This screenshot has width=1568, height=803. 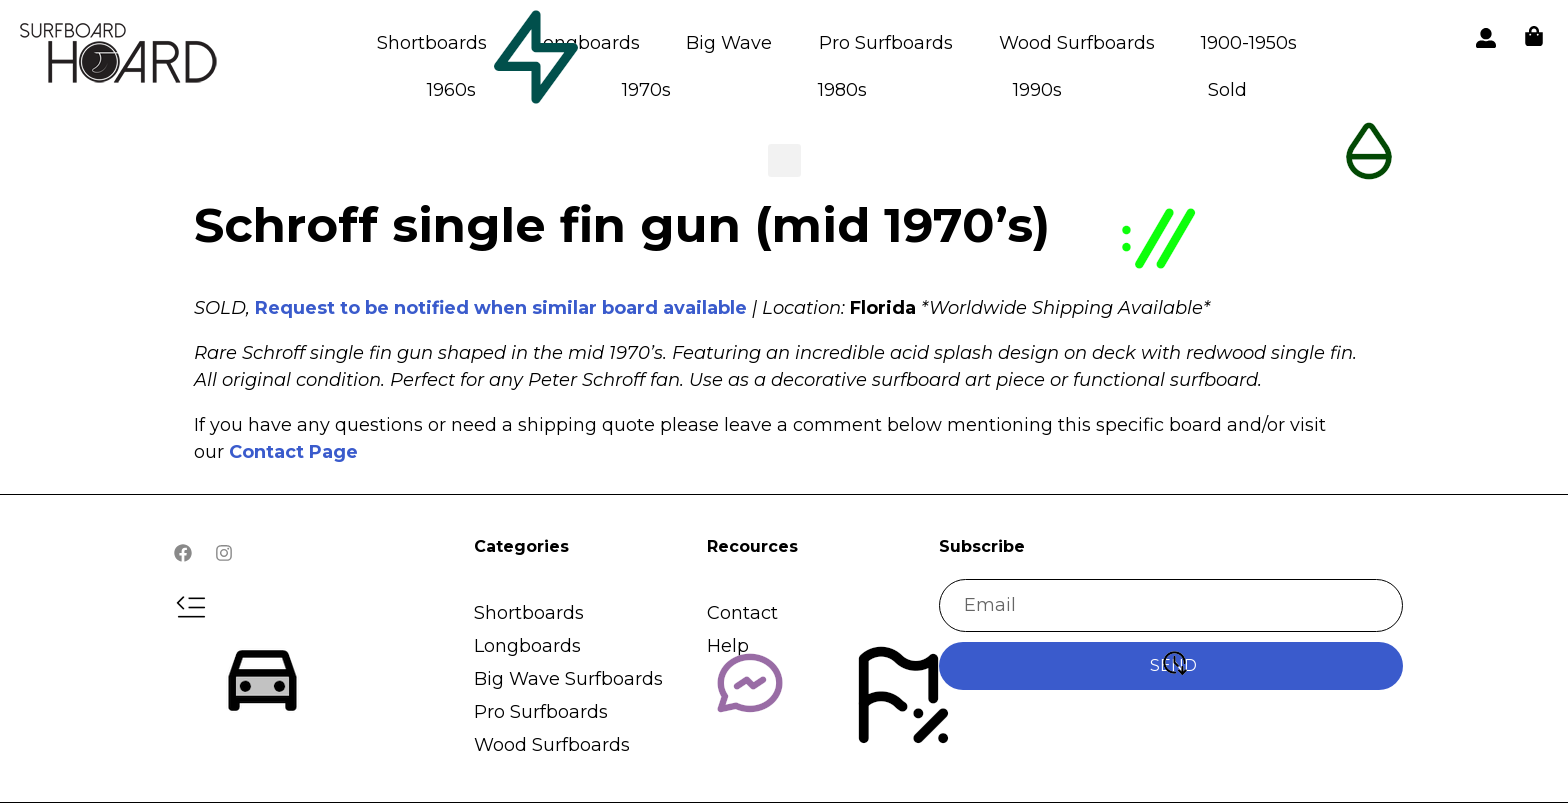 What do you see at coordinates (898, 693) in the screenshot?
I see `view flagged discounts or promotions` at bounding box center [898, 693].